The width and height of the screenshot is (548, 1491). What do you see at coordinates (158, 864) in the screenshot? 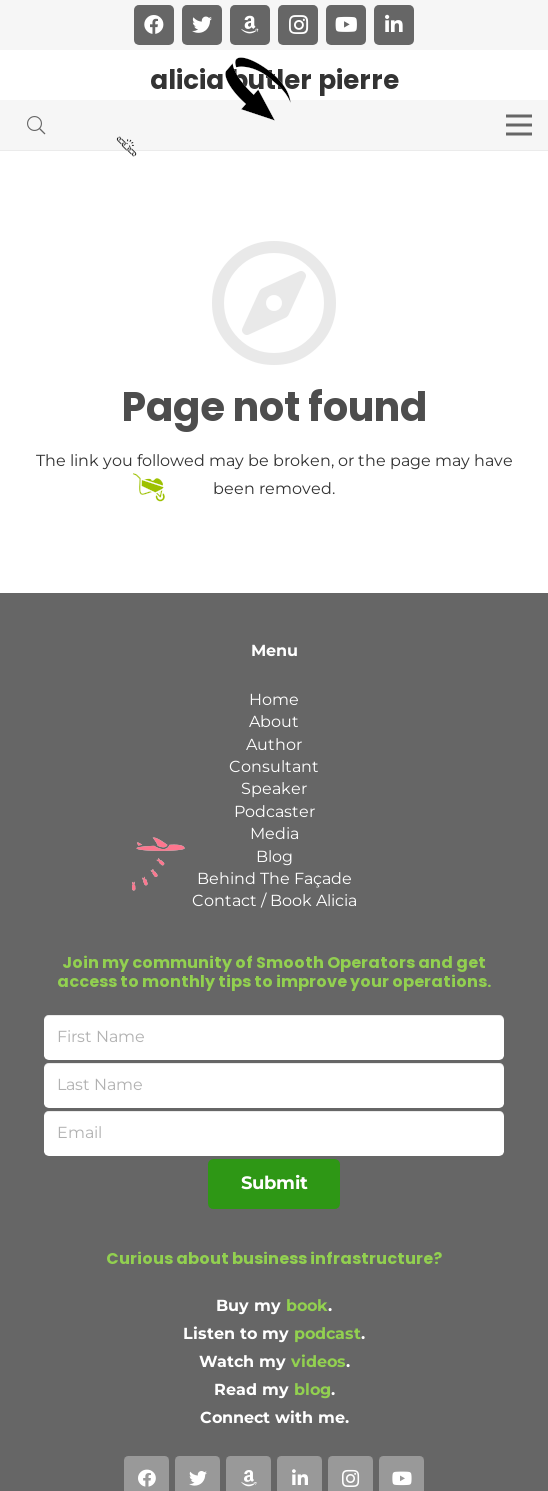
I see `activate area-of-effect attack ability` at bounding box center [158, 864].